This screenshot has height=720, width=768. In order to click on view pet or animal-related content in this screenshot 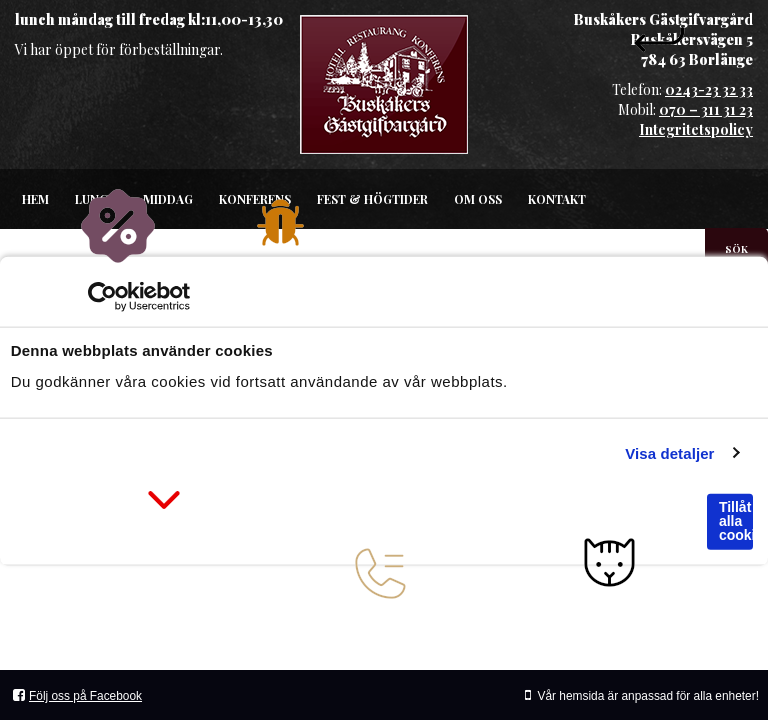, I will do `click(609, 561)`.